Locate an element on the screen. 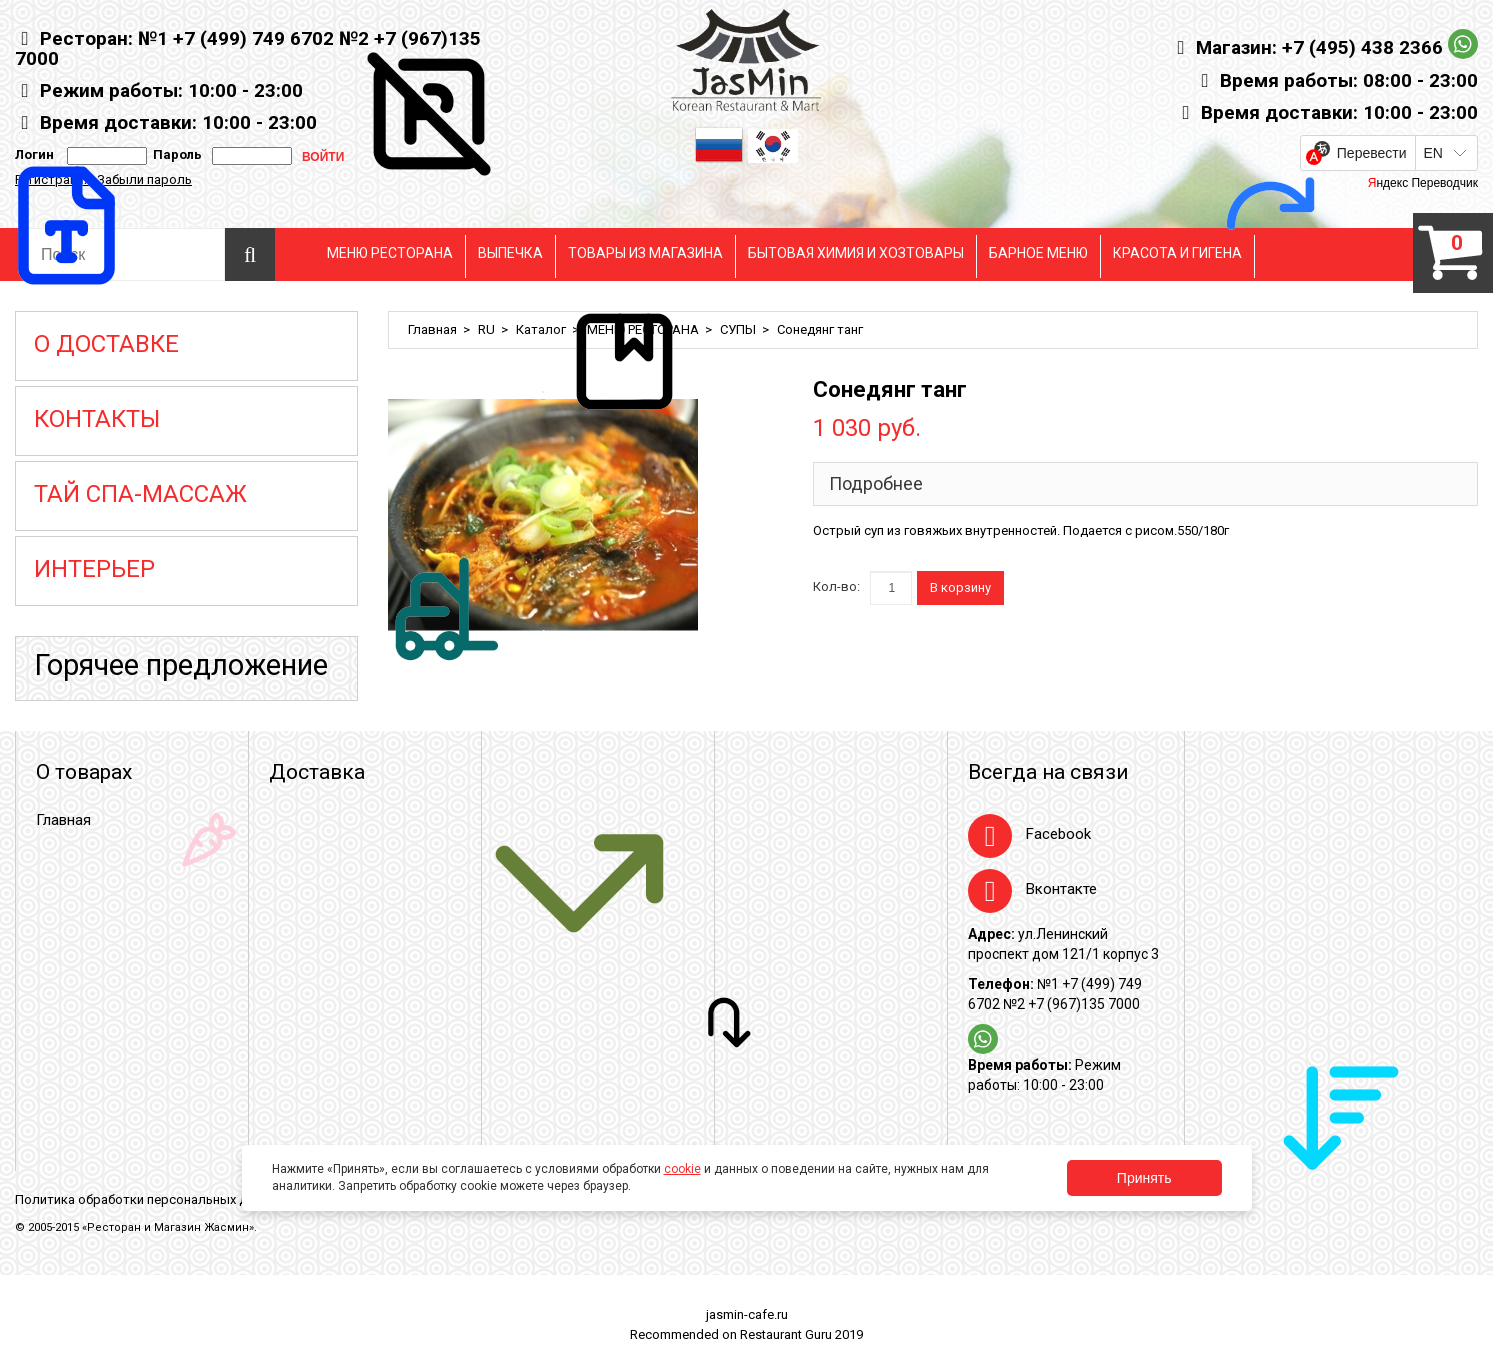 Image resolution: width=1493 pixels, height=1345 pixels. browse vegetable or produce category is located at coordinates (209, 840).